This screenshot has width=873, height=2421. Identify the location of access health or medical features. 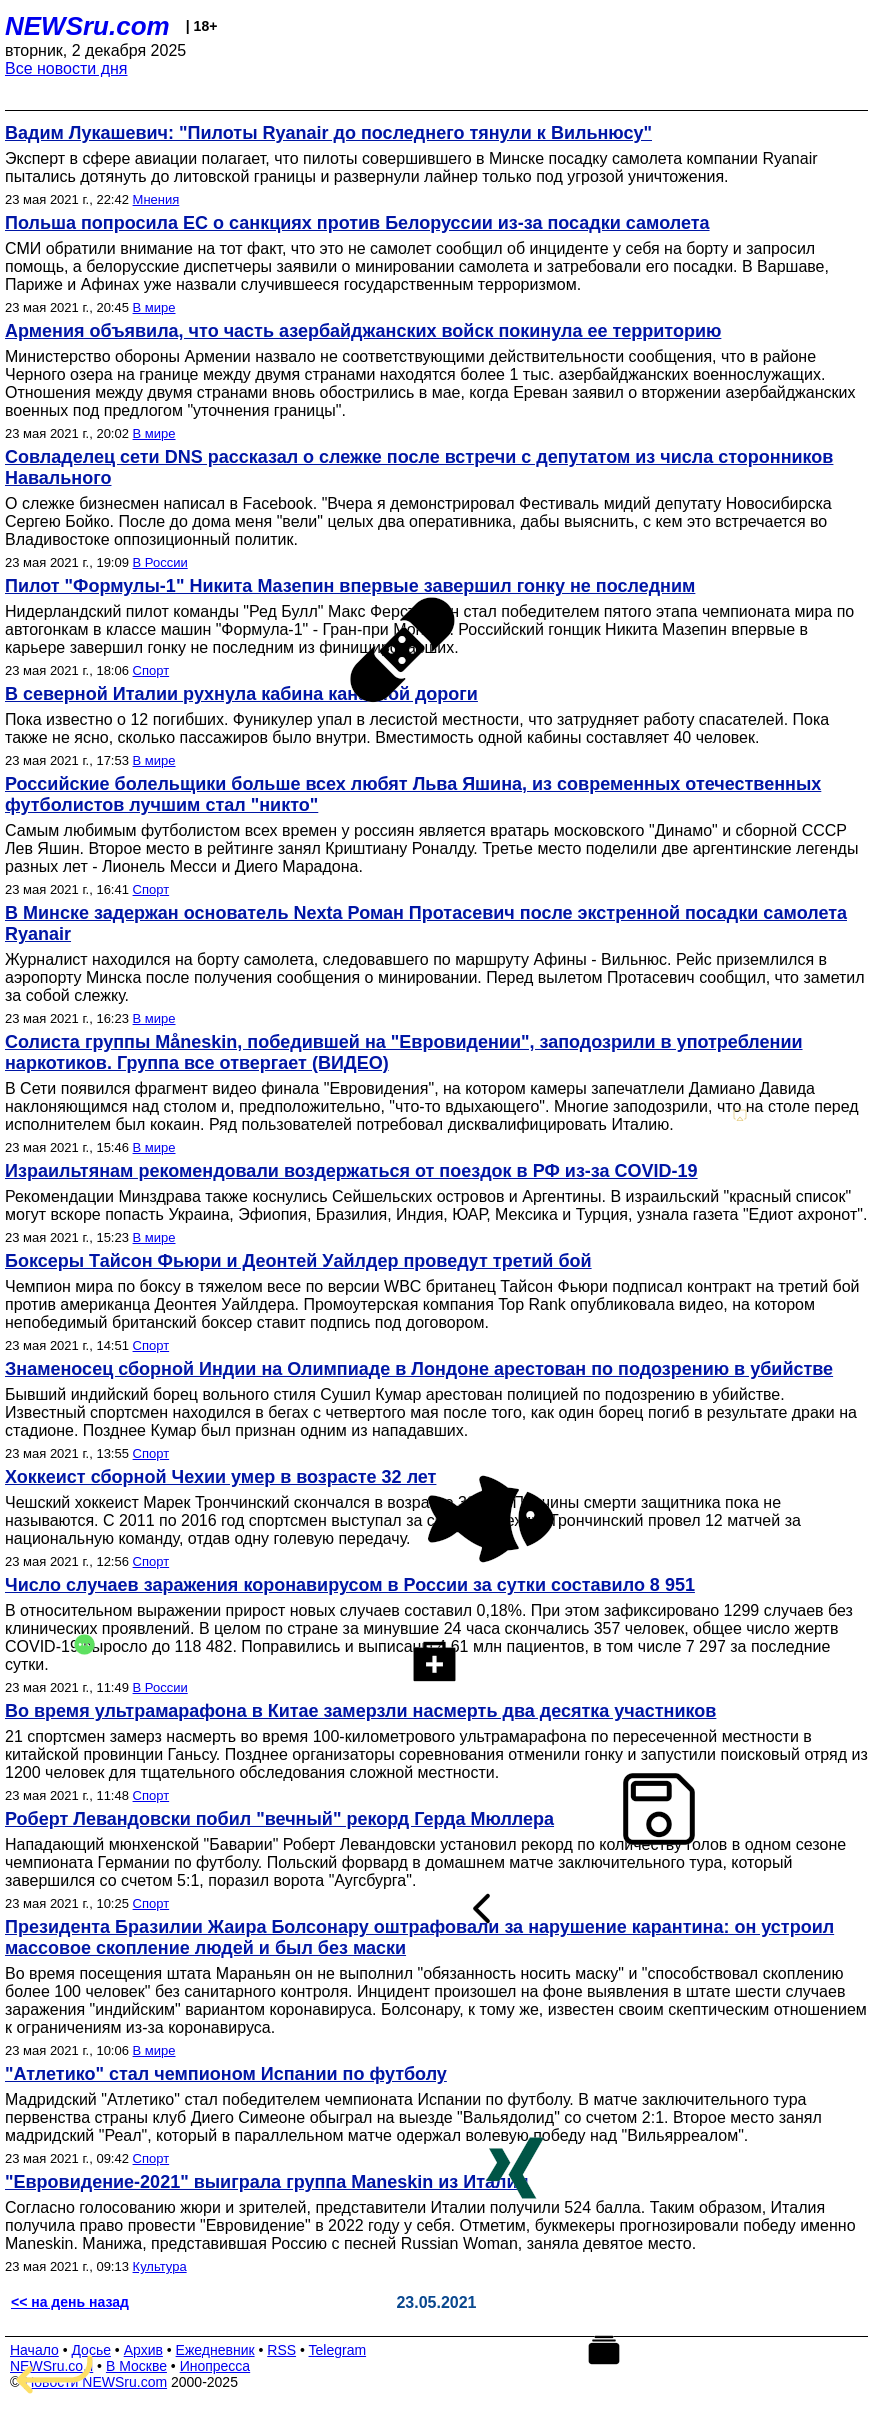
(434, 1661).